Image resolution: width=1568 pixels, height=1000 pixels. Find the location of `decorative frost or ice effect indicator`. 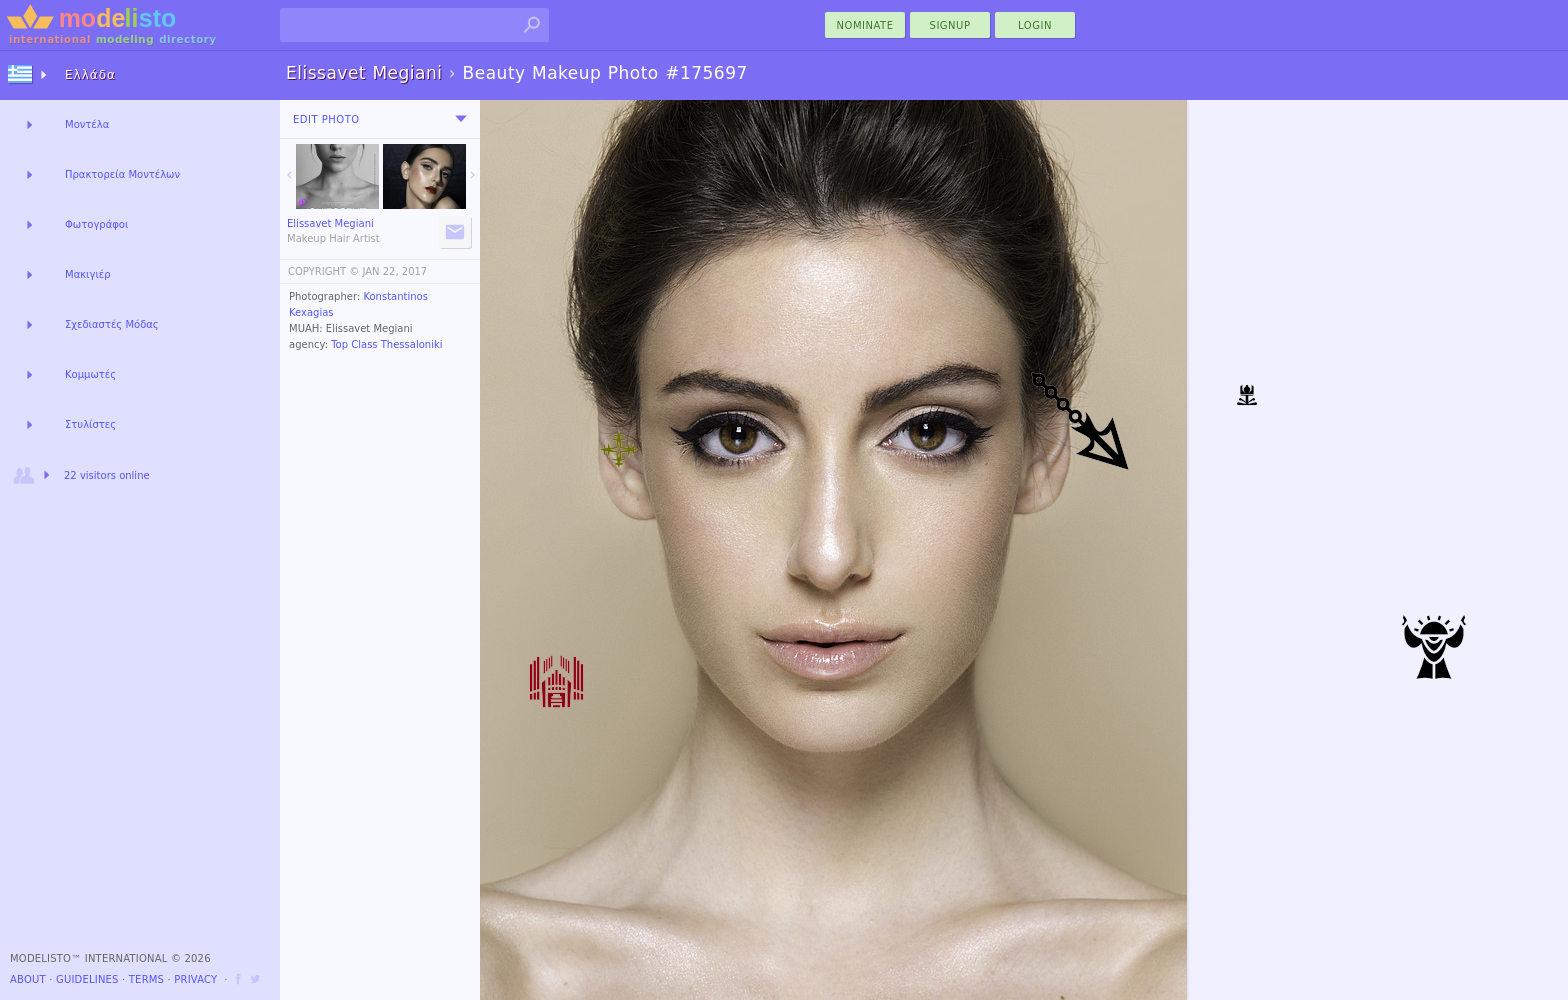

decorative frost or ice effect indicator is located at coordinates (618, 449).